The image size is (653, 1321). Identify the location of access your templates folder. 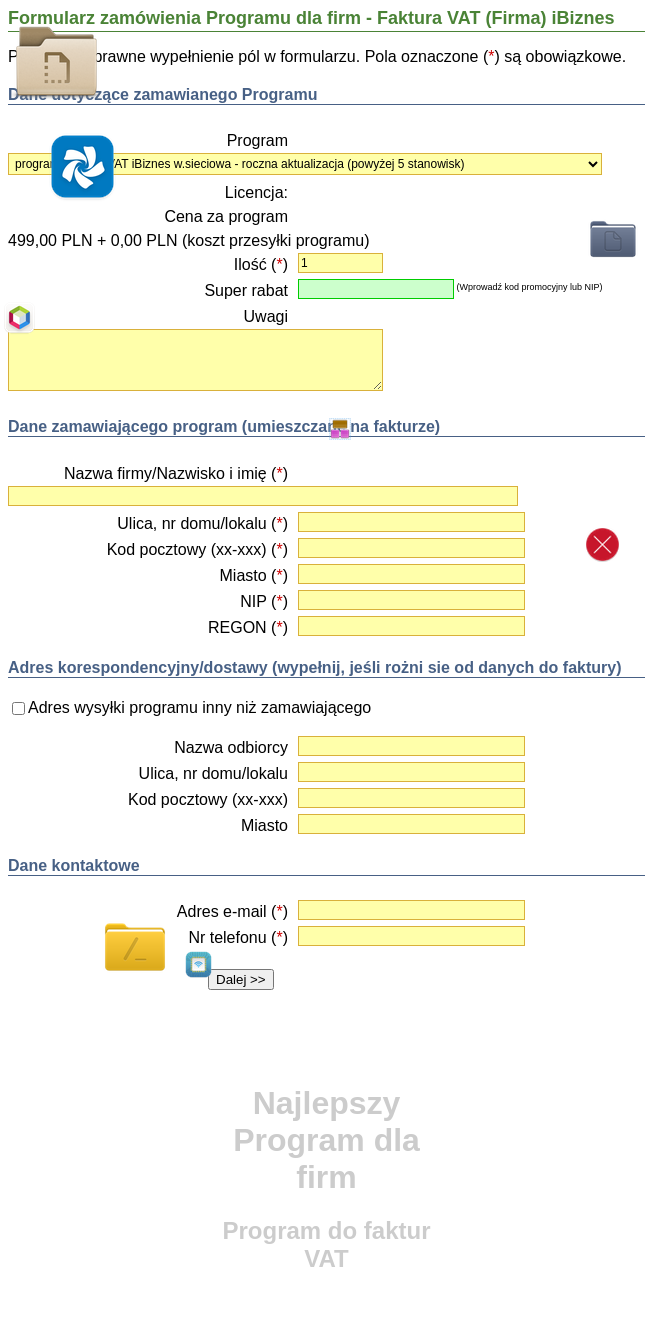
(56, 65).